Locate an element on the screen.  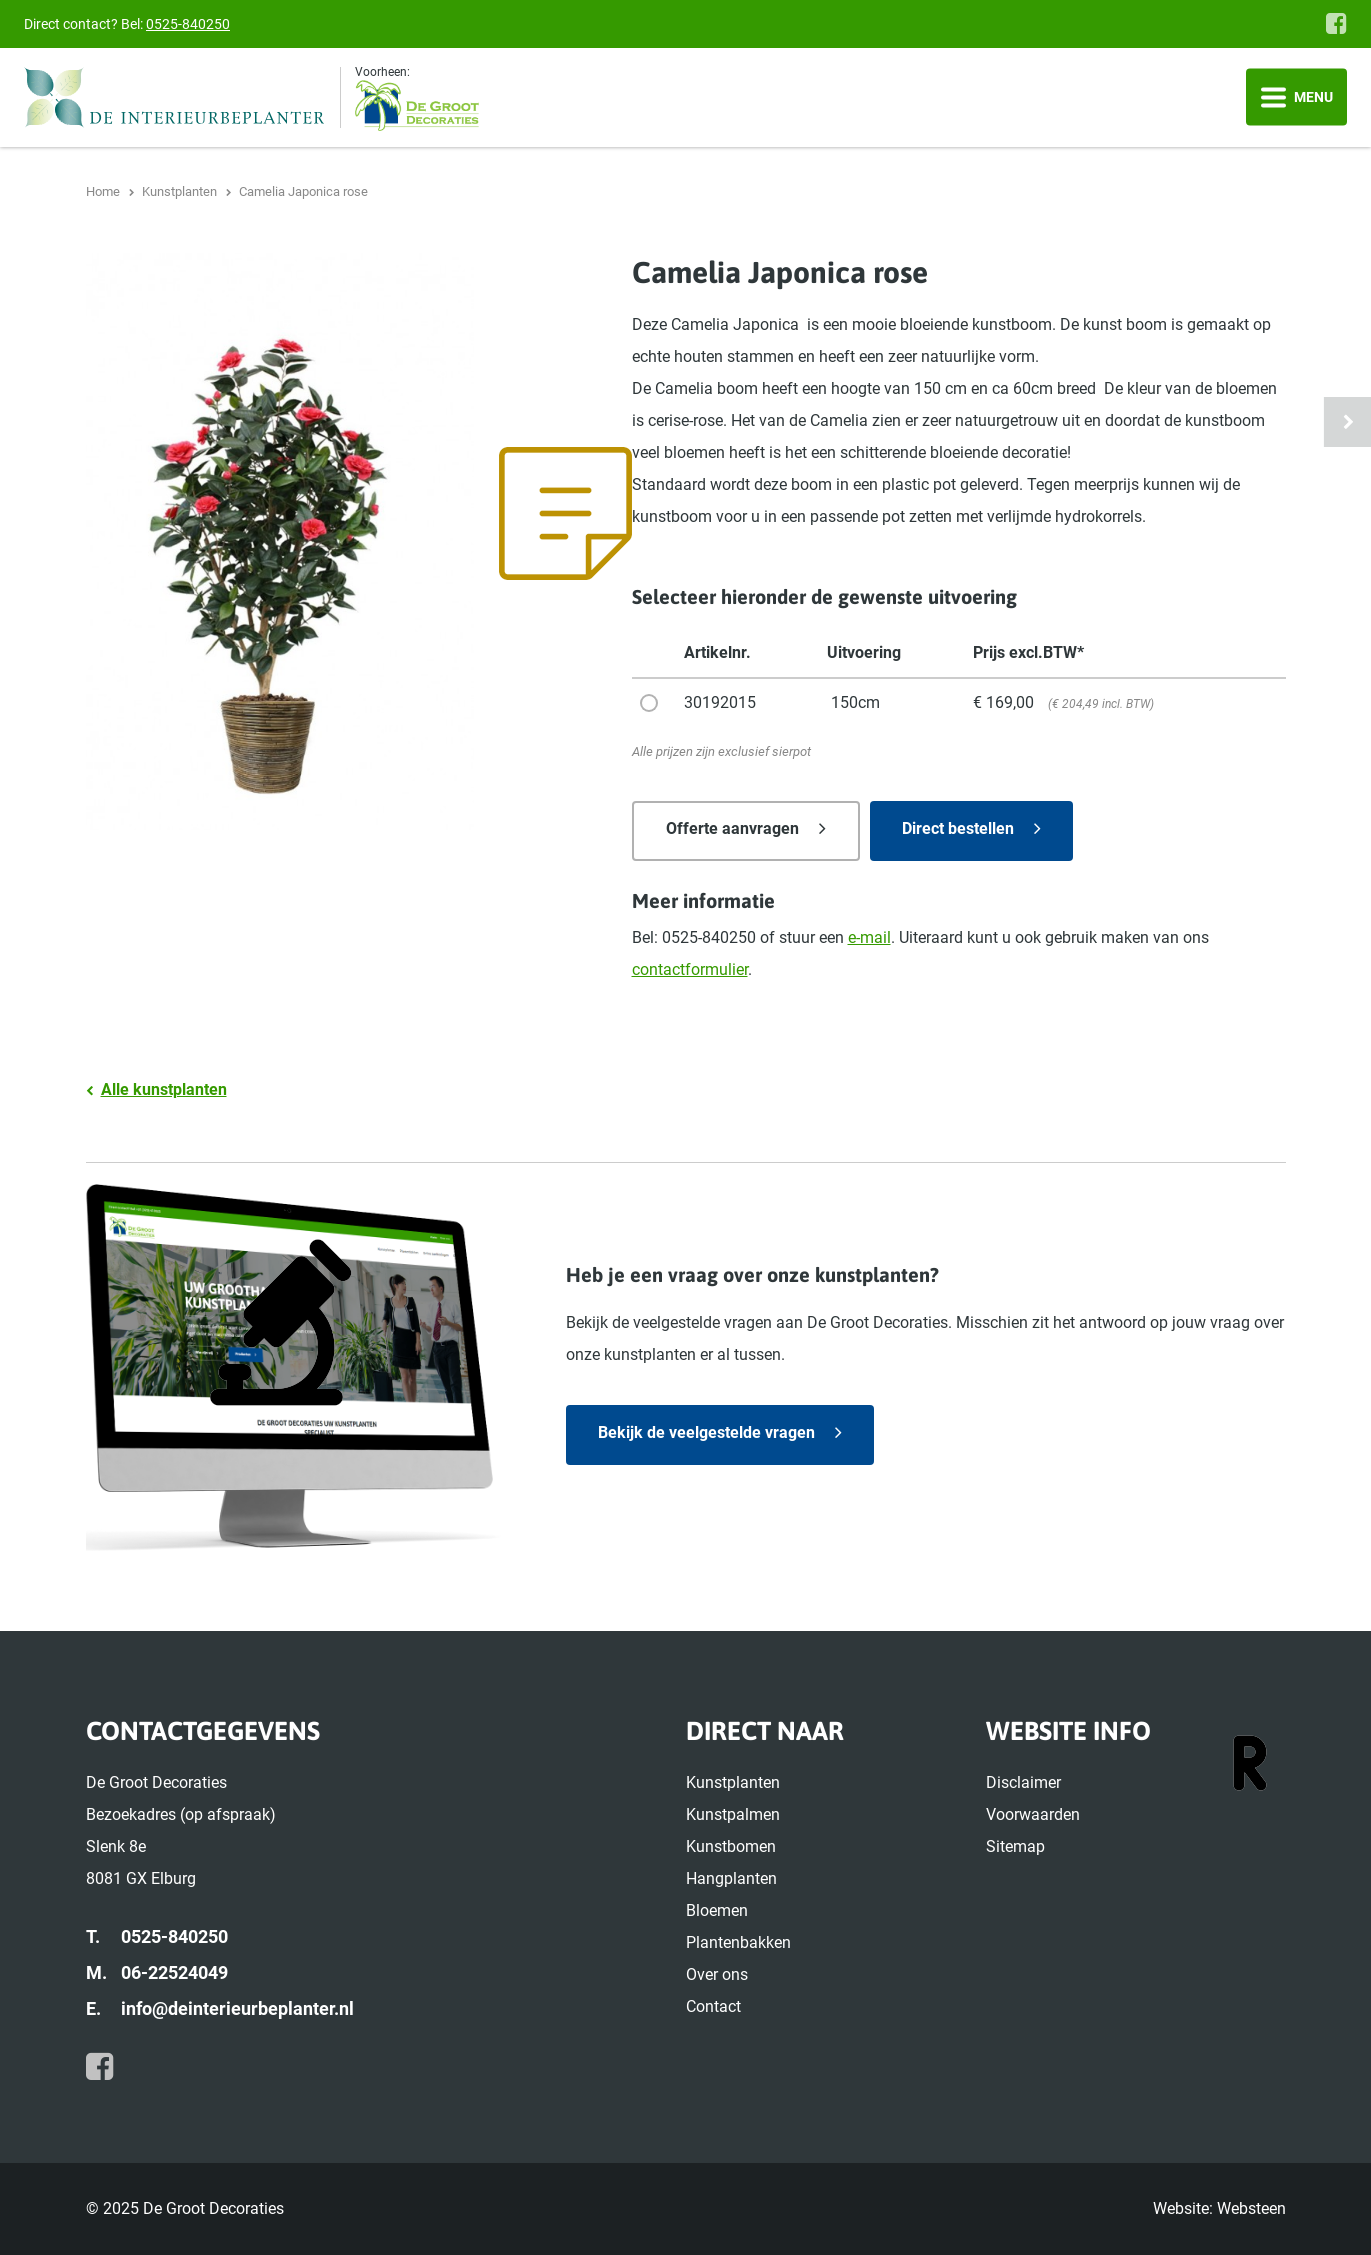
access scientific or research tools is located at coordinates (276, 1322).